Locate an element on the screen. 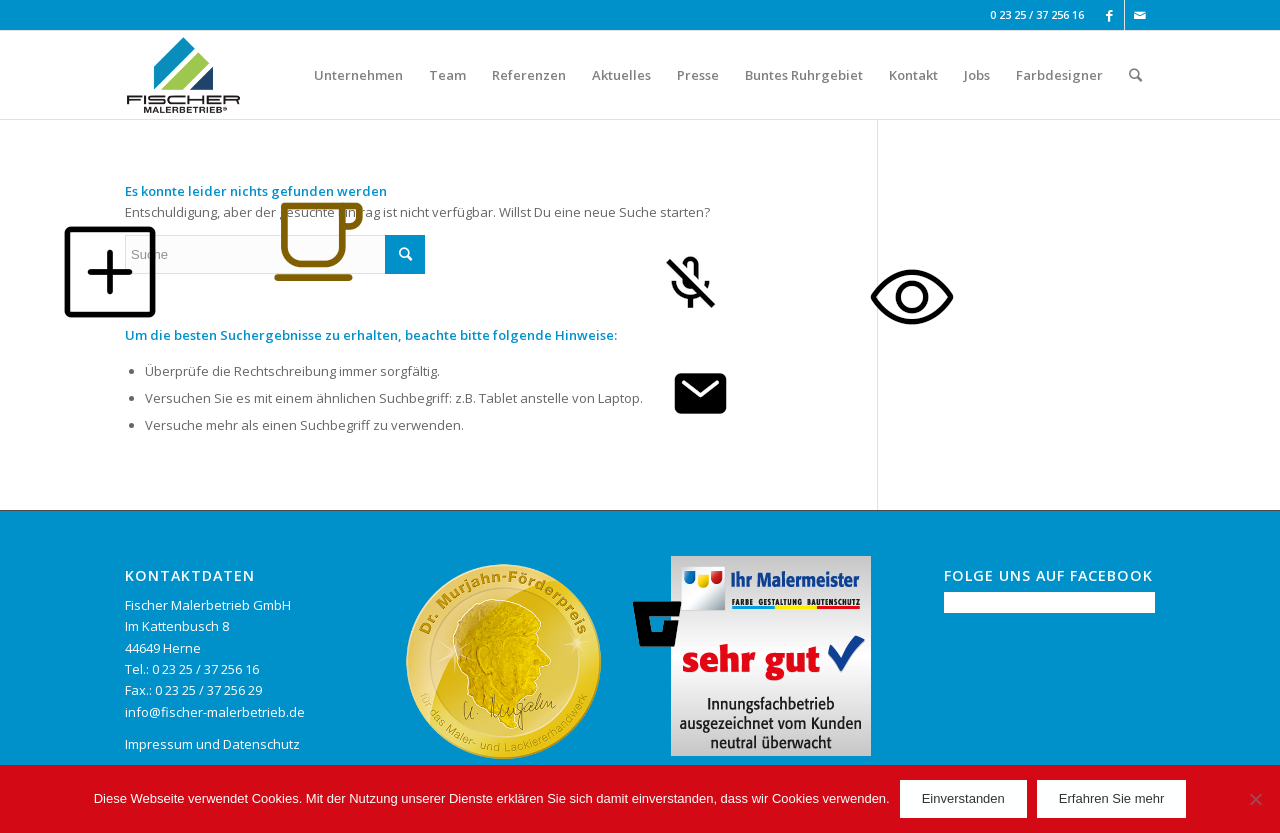  open your email inbox is located at coordinates (700, 393).